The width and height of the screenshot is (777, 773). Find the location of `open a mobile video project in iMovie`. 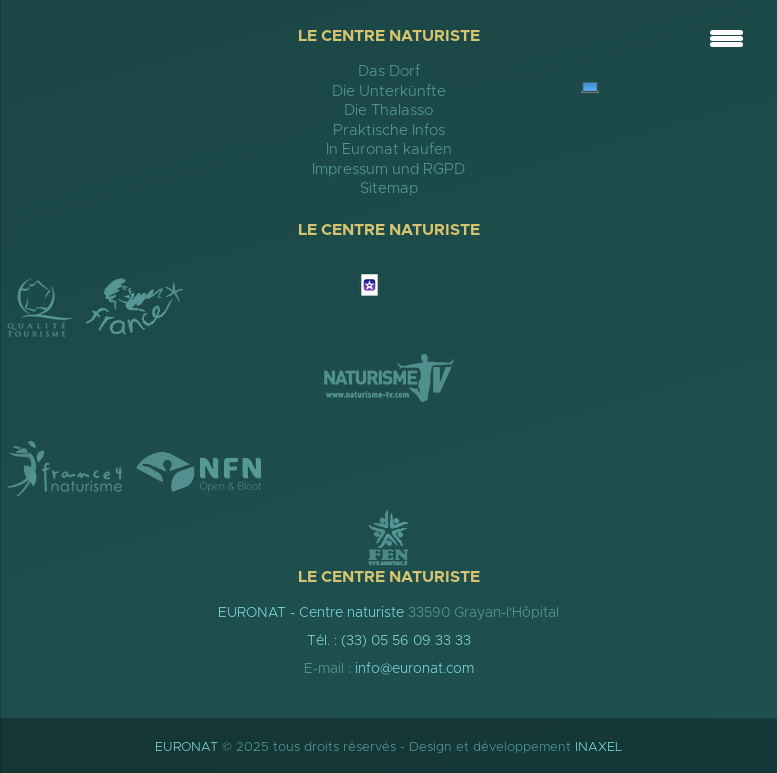

open a mobile video project in iMovie is located at coordinates (369, 285).